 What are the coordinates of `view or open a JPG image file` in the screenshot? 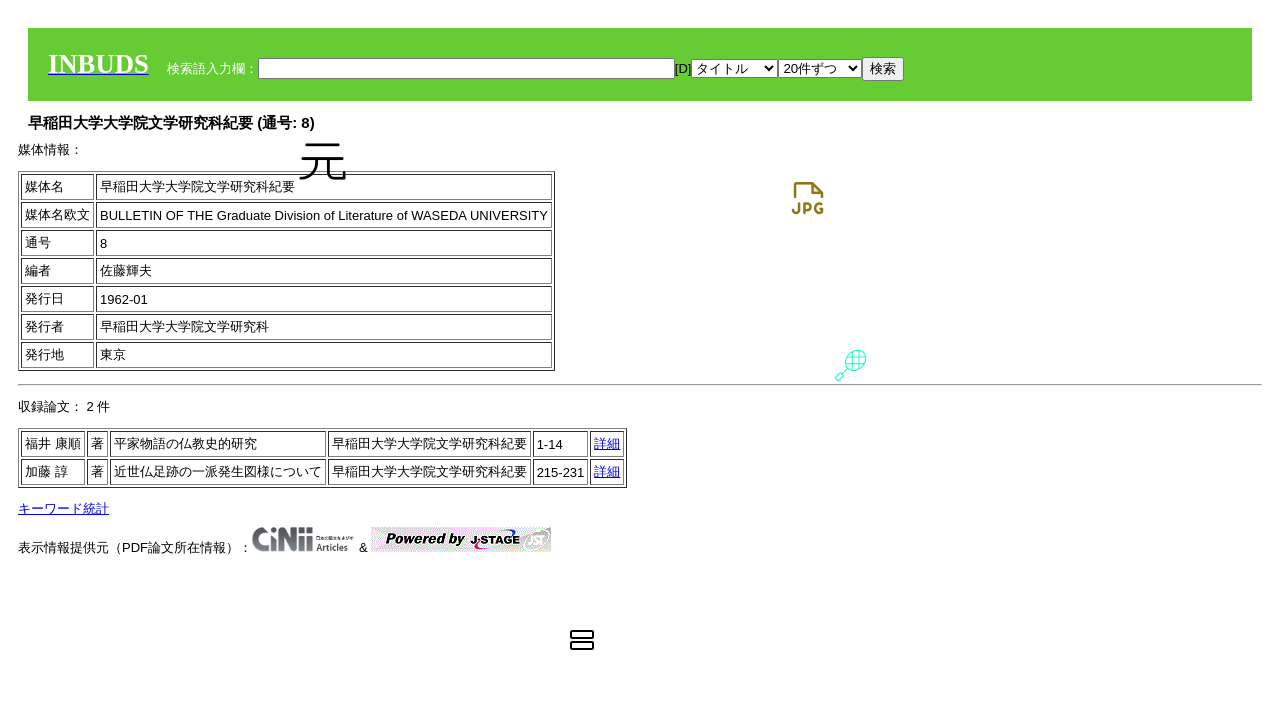 It's located at (808, 199).